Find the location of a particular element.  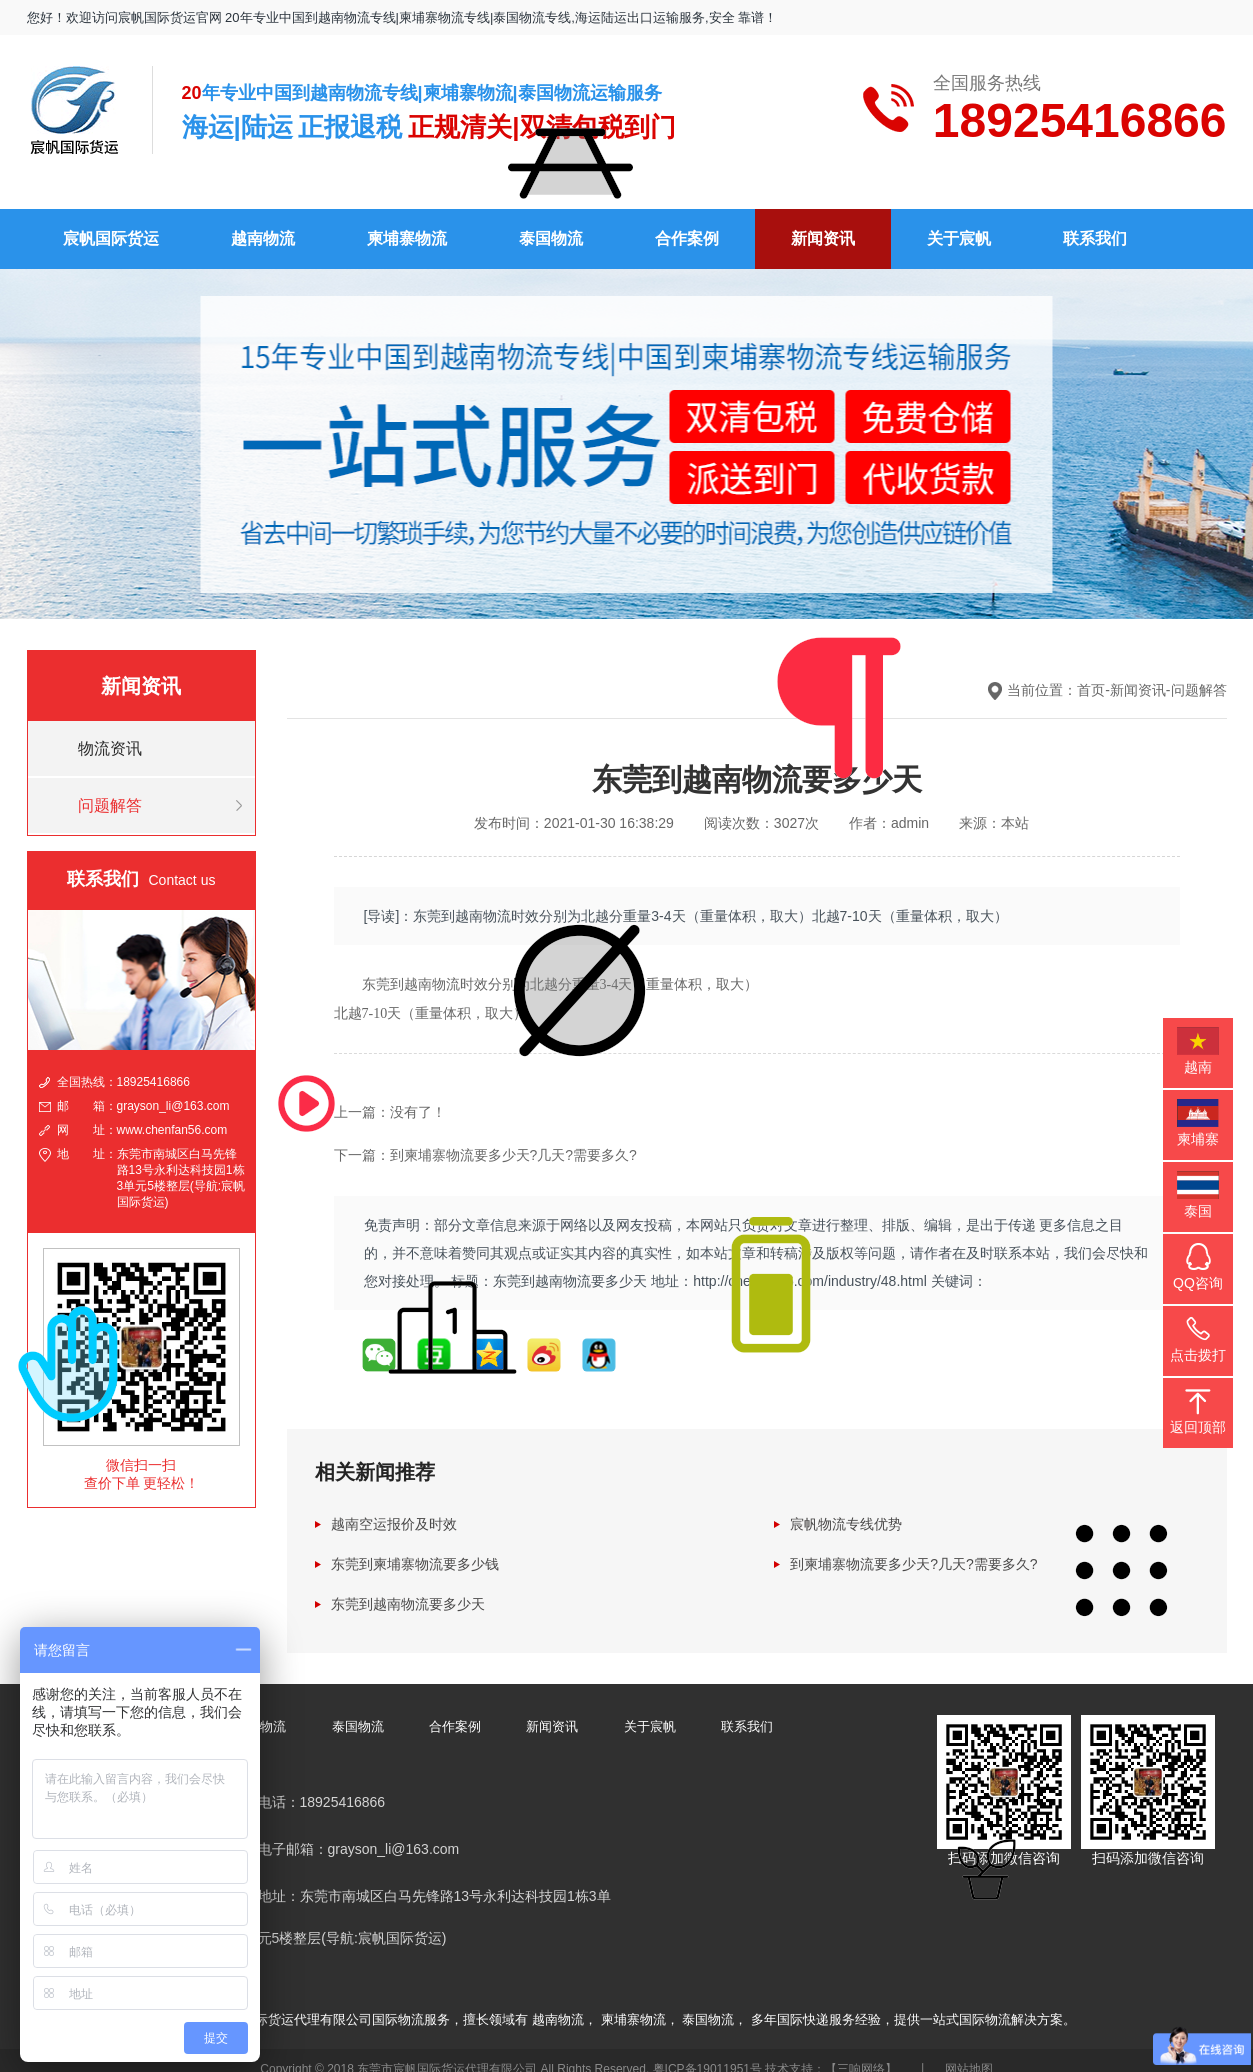

indicates high battery level is located at coordinates (771, 1287).